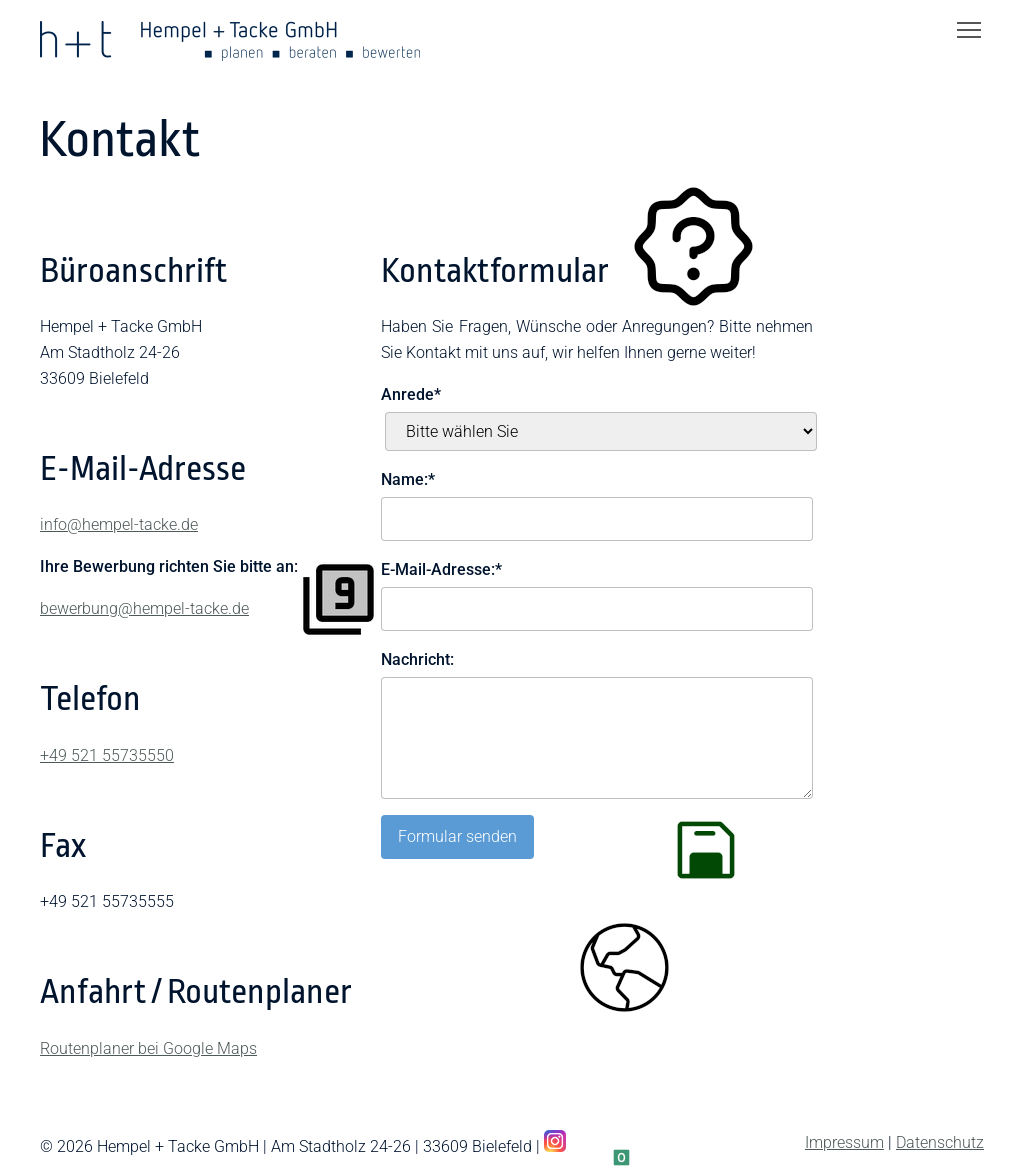 The image size is (1024, 1176). What do you see at coordinates (624, 967) in the screenshot?
I see `switch to international or global settings` at bounding box center [624, 967].